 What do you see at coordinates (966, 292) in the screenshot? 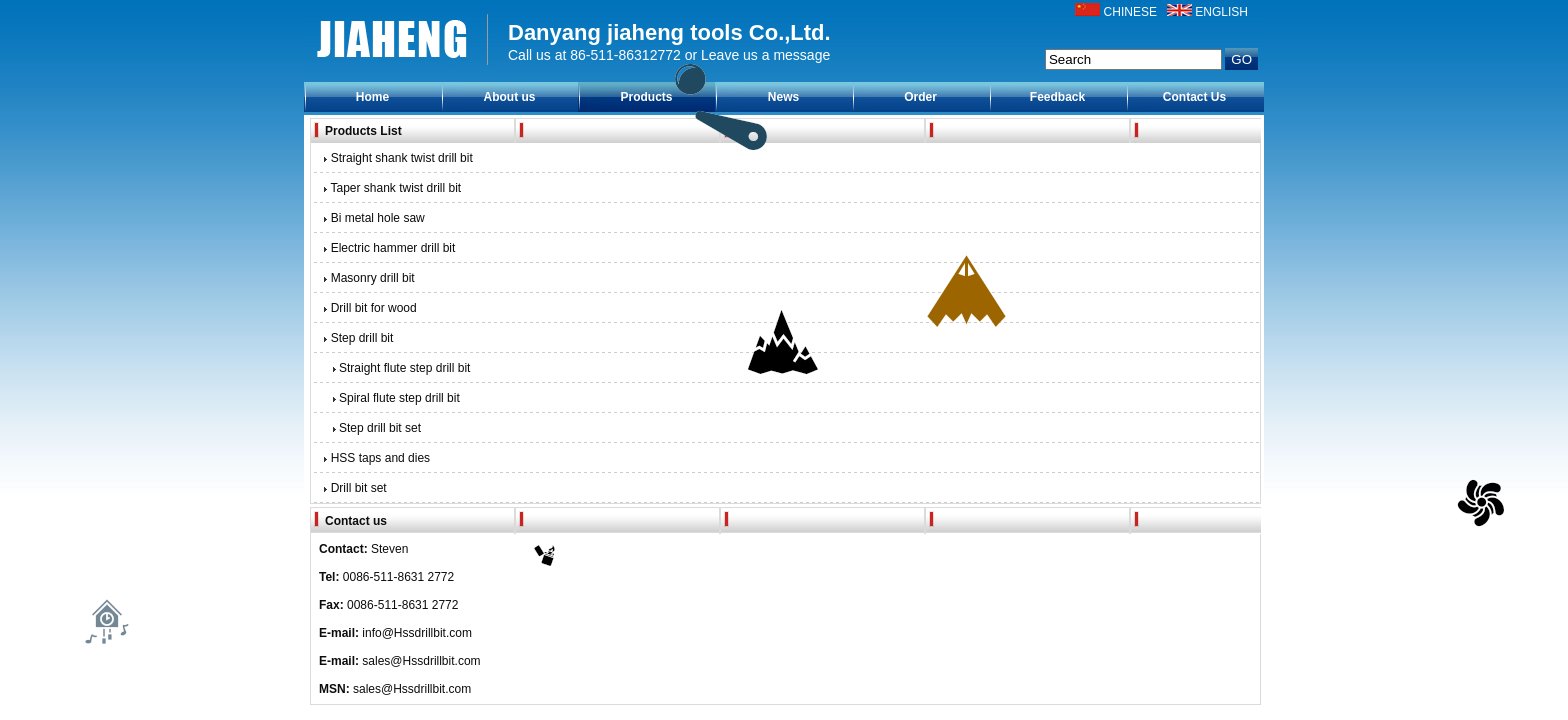
I see `stealth bomber aircraft unit in a strategy game` at bounding box center [966, 292].